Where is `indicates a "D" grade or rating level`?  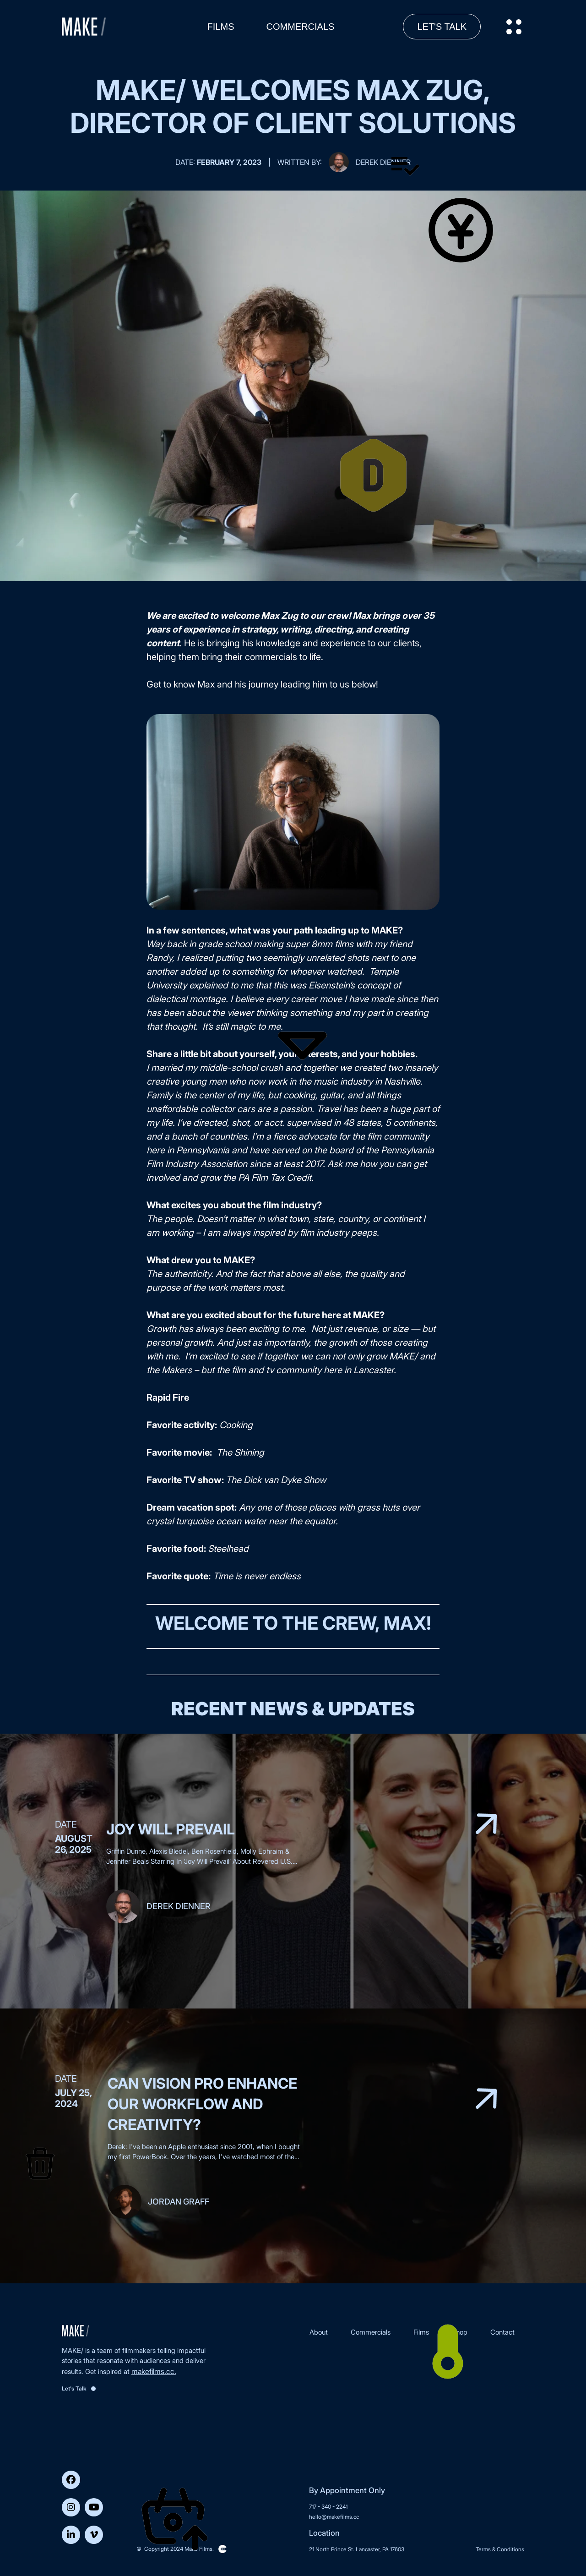
indicates a "D" grade or rating level is located at coordinates (373, 475).